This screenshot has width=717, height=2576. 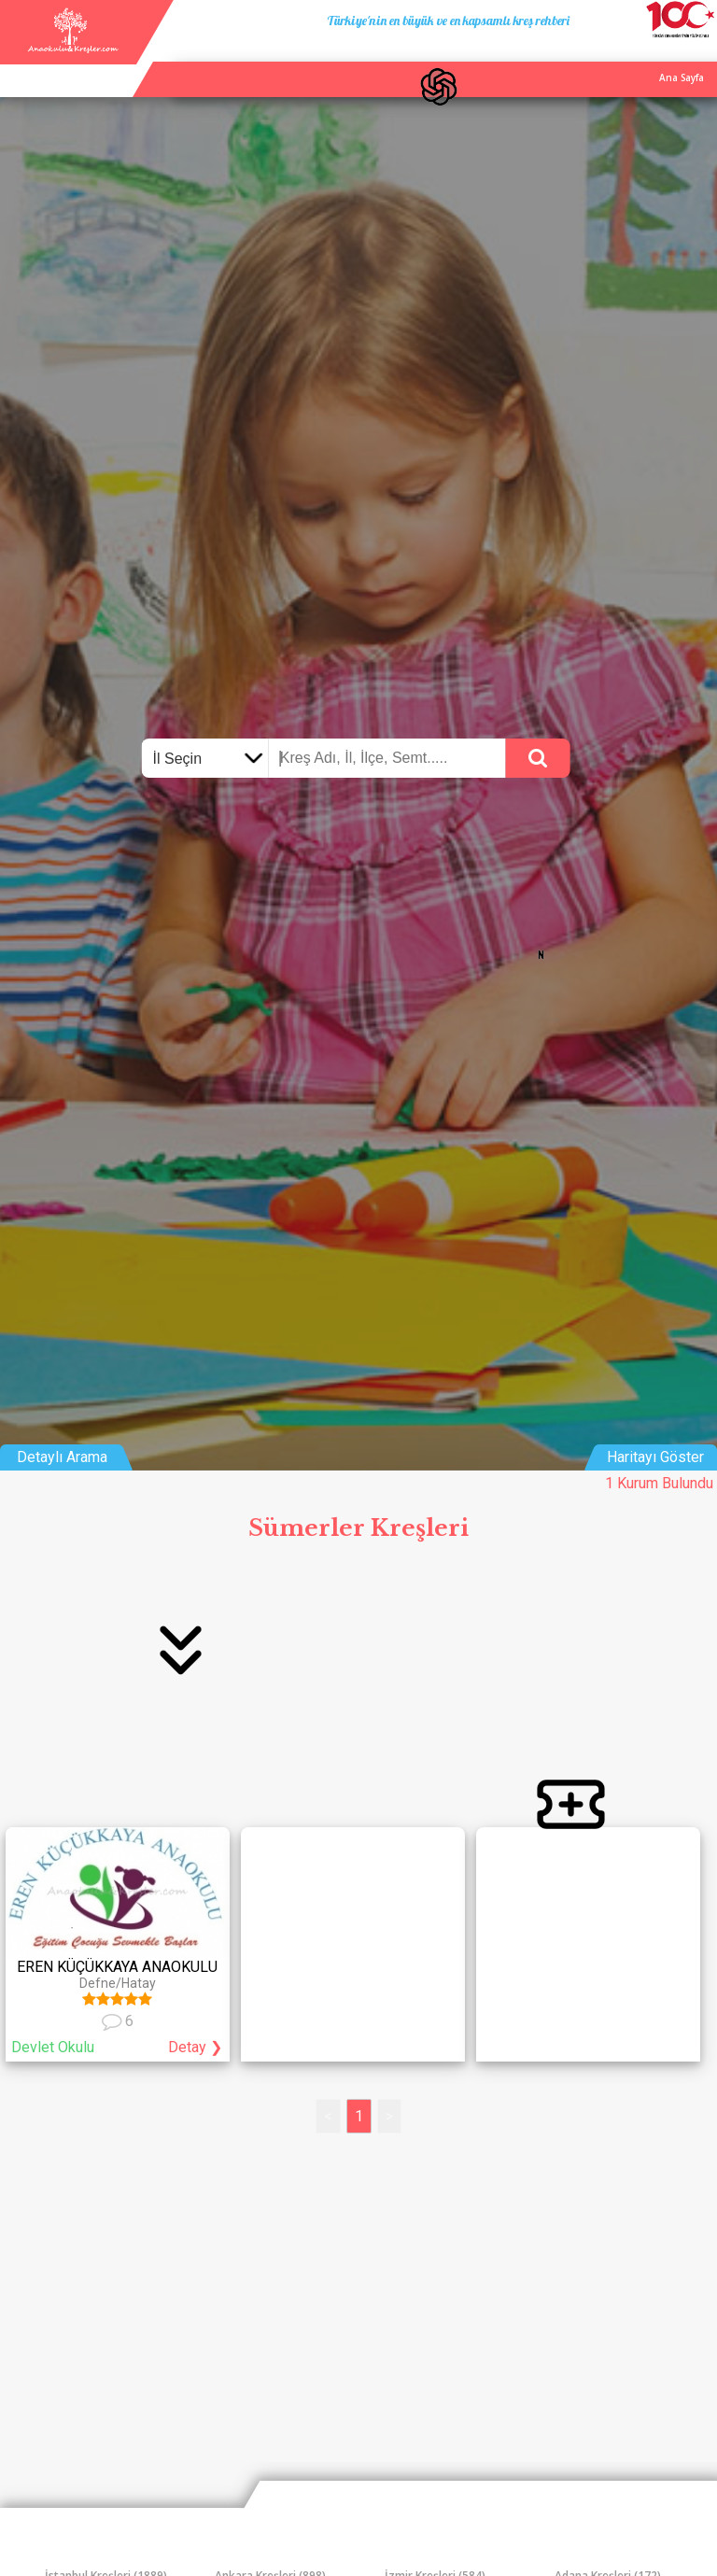 I want to click on scroll down or view more content, so click(x=180, y=1650).